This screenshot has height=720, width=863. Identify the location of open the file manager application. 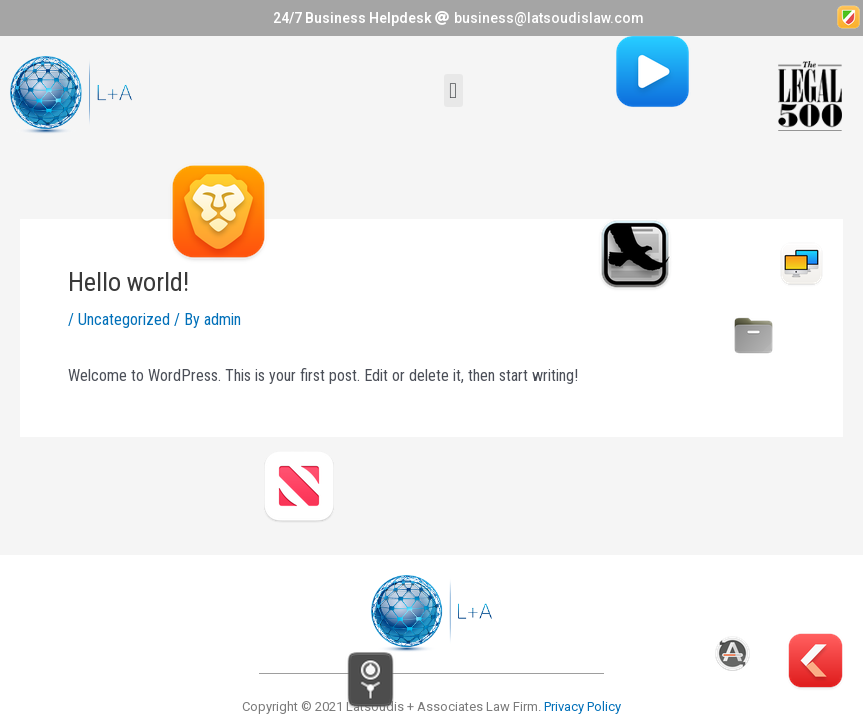
(753, 335).